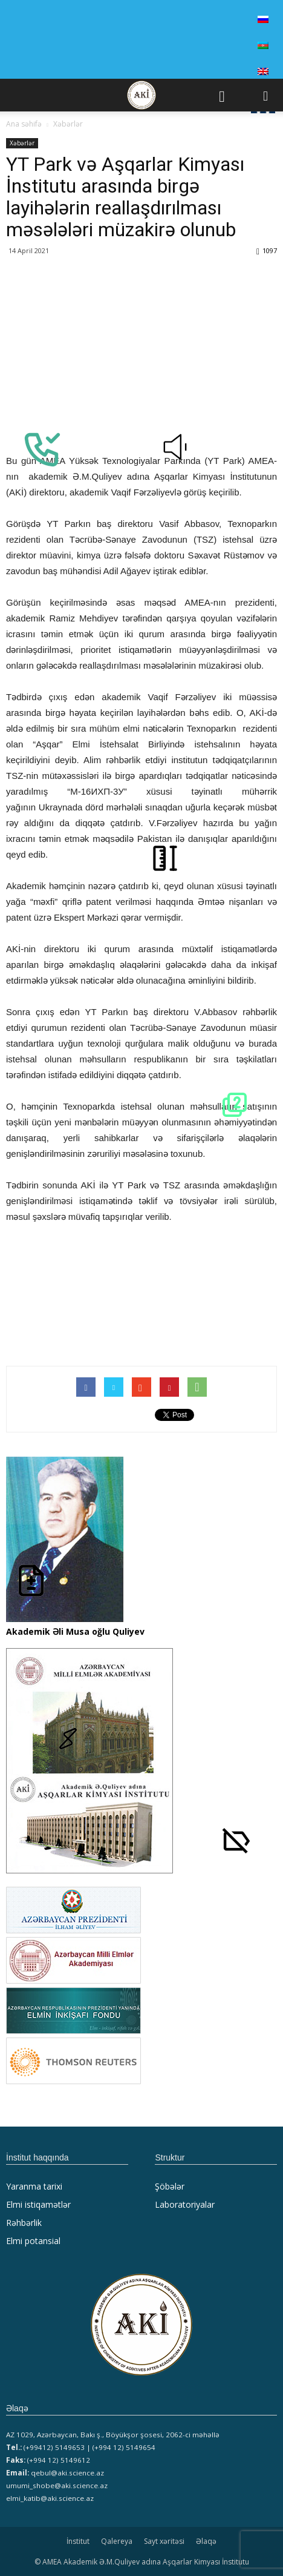  I want to click on adjust volume to low level, so click(177, 447).